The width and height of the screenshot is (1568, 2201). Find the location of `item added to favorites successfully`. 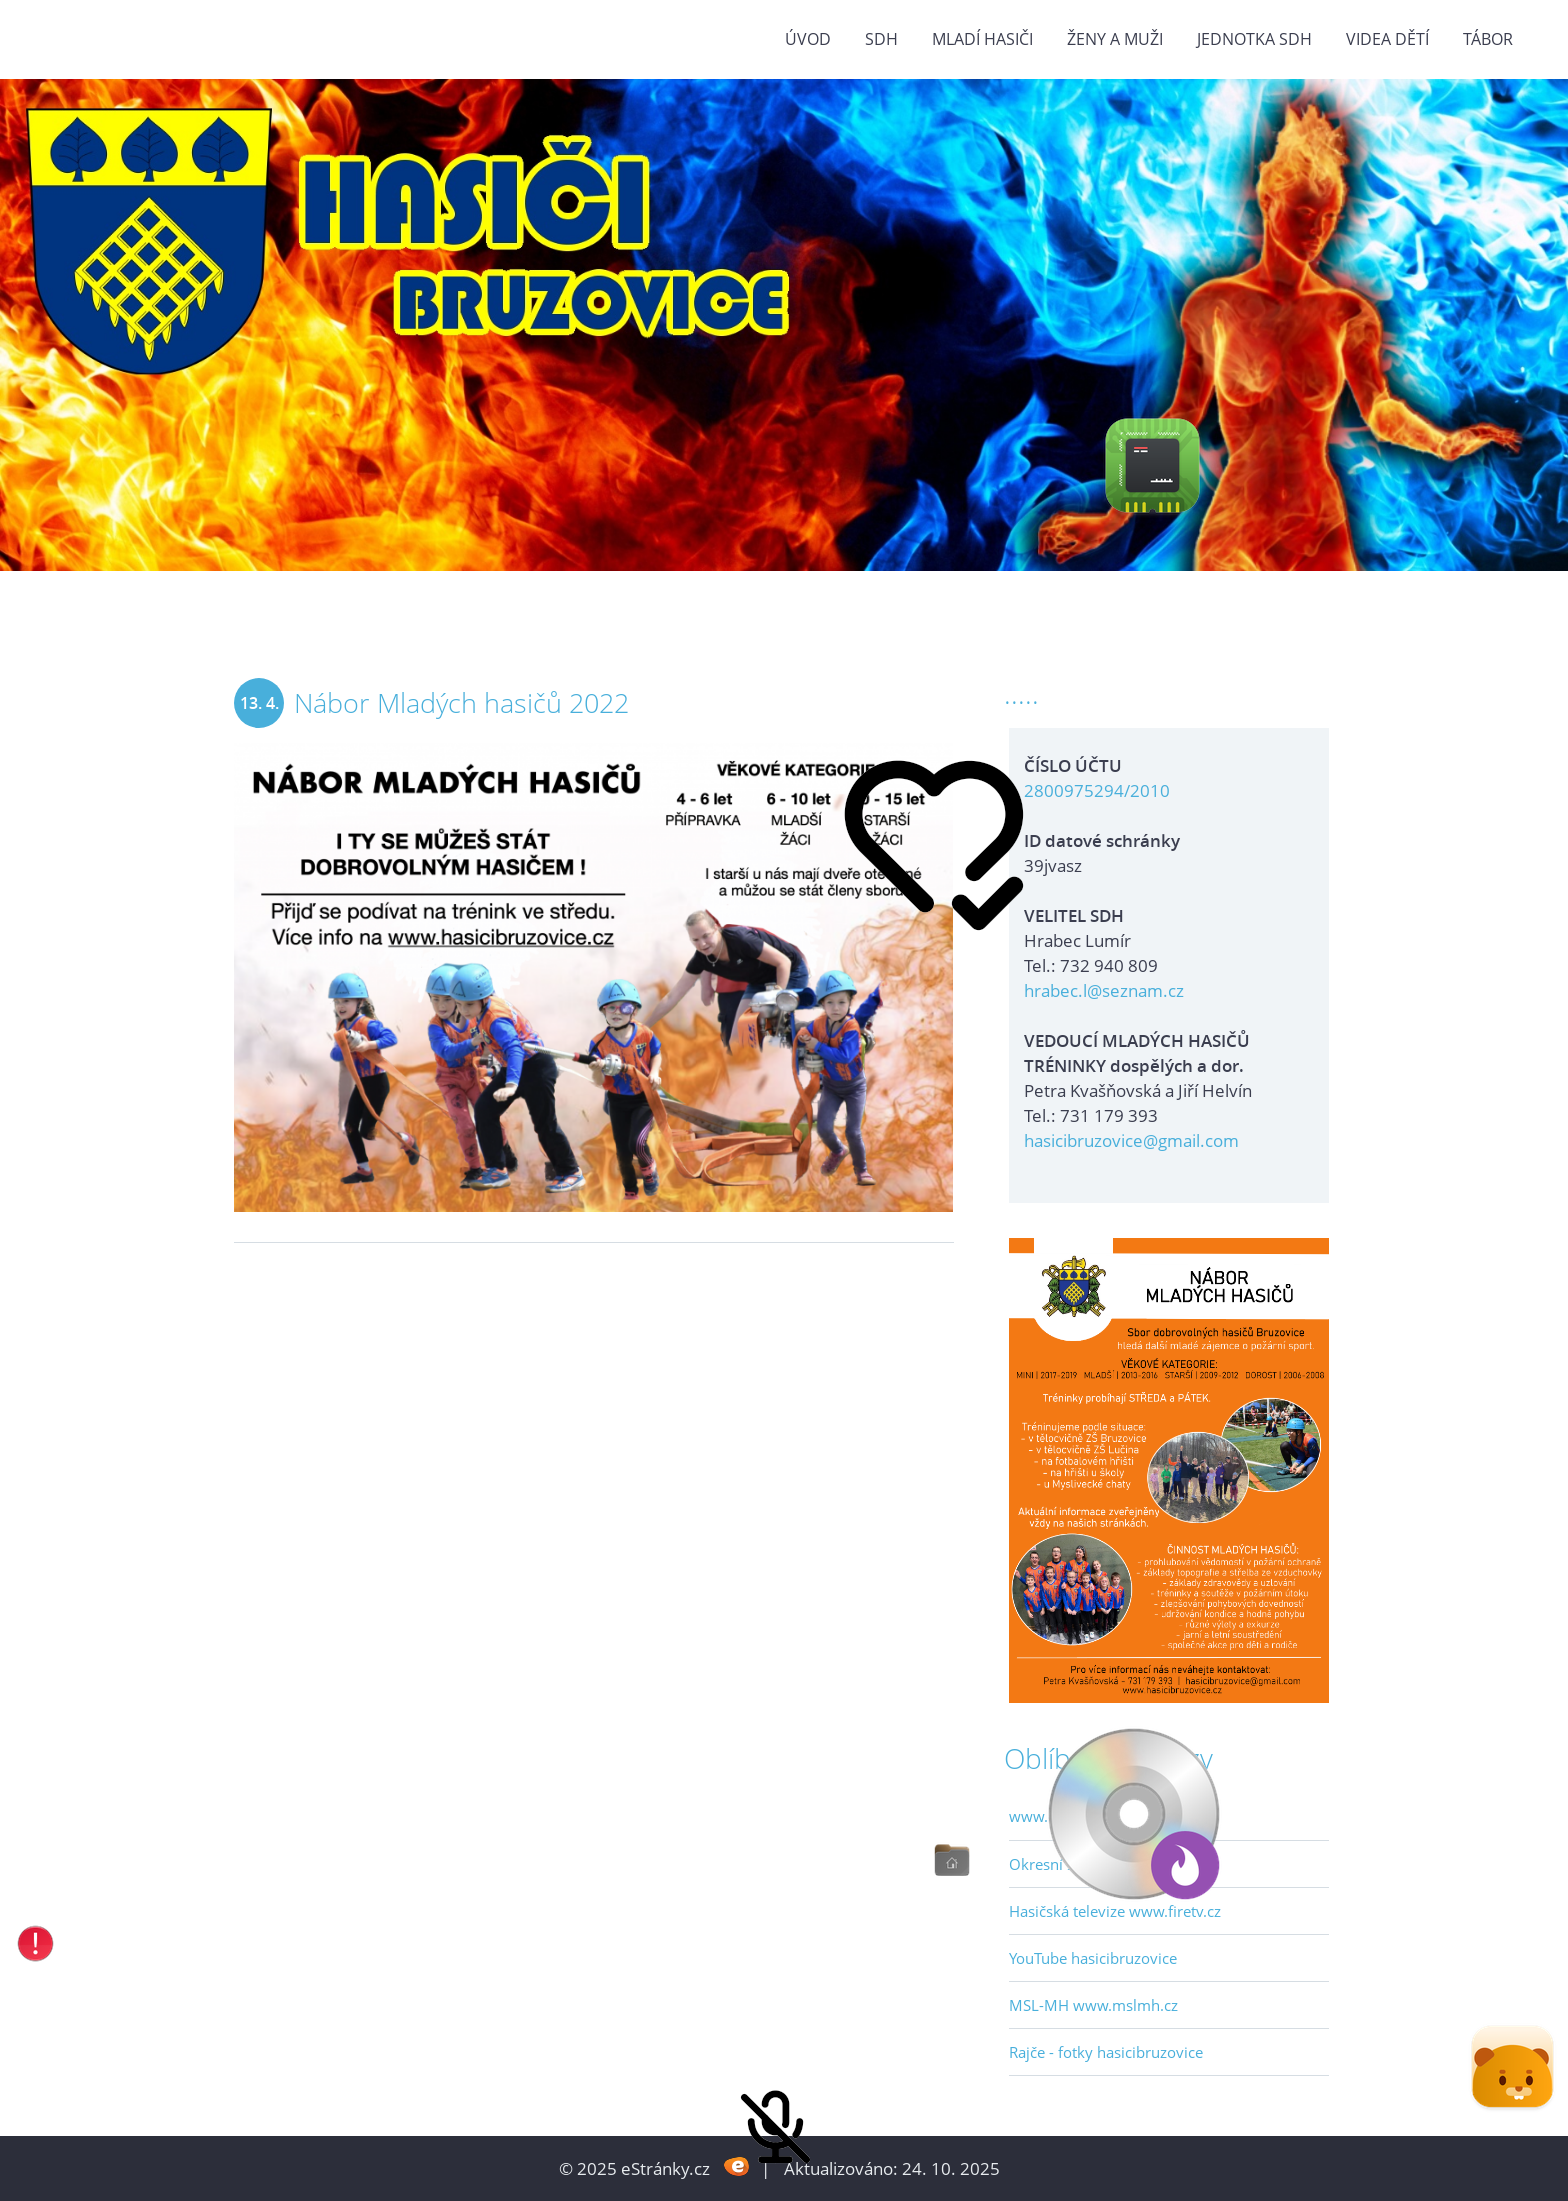

item added to favorites successfully is located at coordinates (934, 841).